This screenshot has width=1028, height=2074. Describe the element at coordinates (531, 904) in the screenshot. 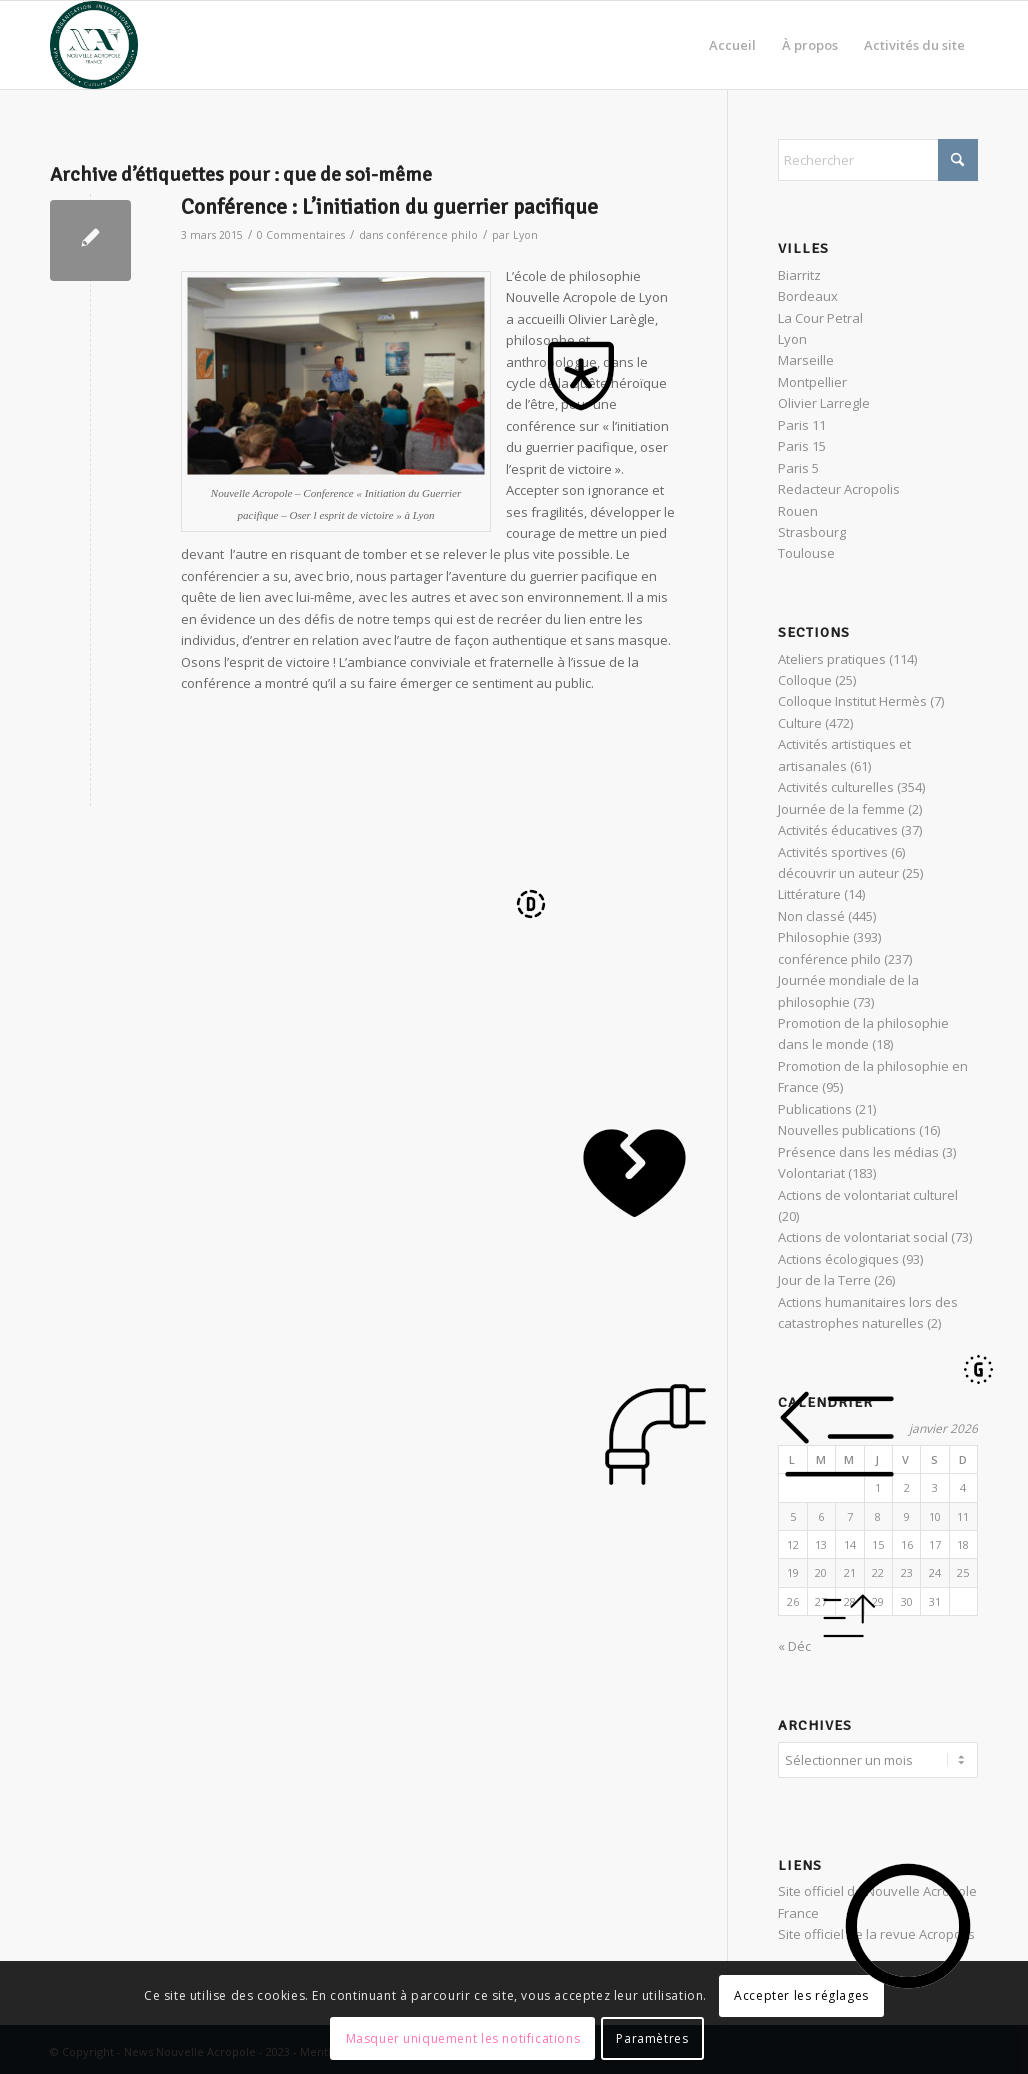

I see `indicates draft or pending status` at that location.